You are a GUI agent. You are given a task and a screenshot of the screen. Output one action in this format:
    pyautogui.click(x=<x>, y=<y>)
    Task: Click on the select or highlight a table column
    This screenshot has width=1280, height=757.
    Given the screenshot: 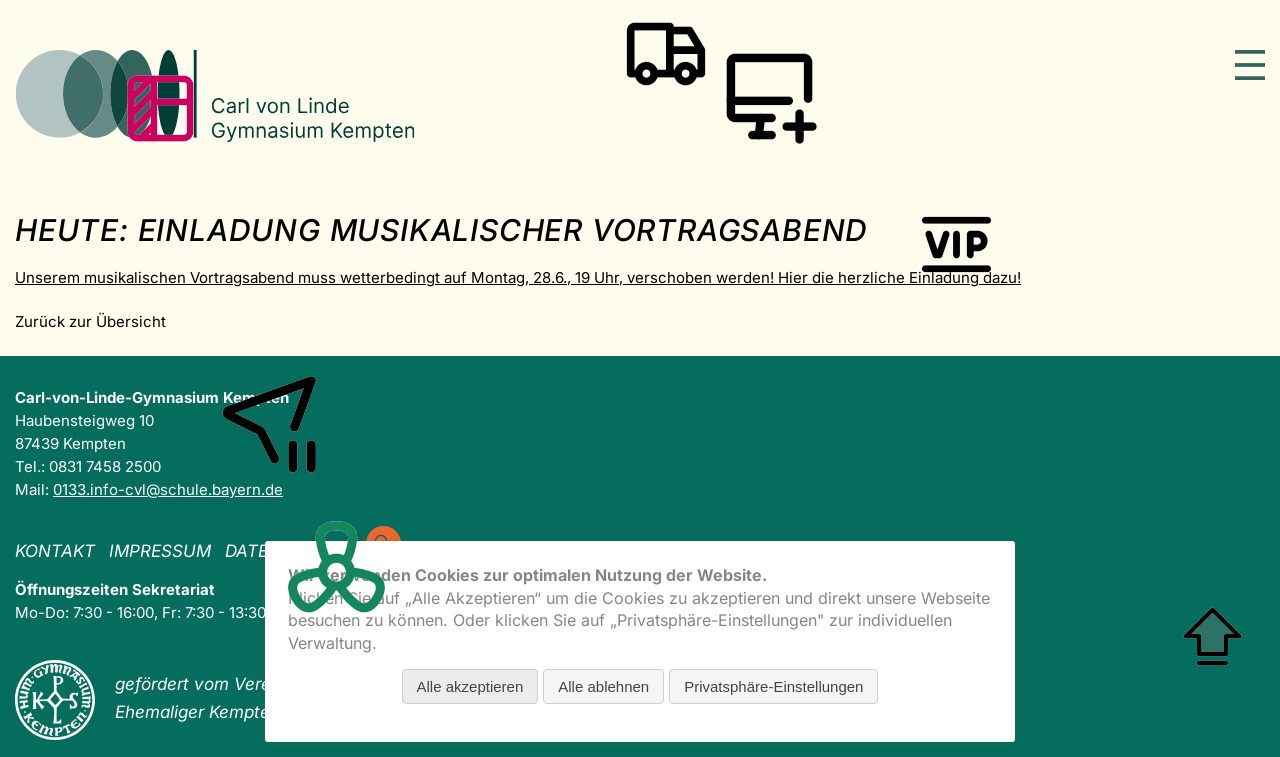 What is the action you would take?
    pyautogui.click(x=160, y=108)
    